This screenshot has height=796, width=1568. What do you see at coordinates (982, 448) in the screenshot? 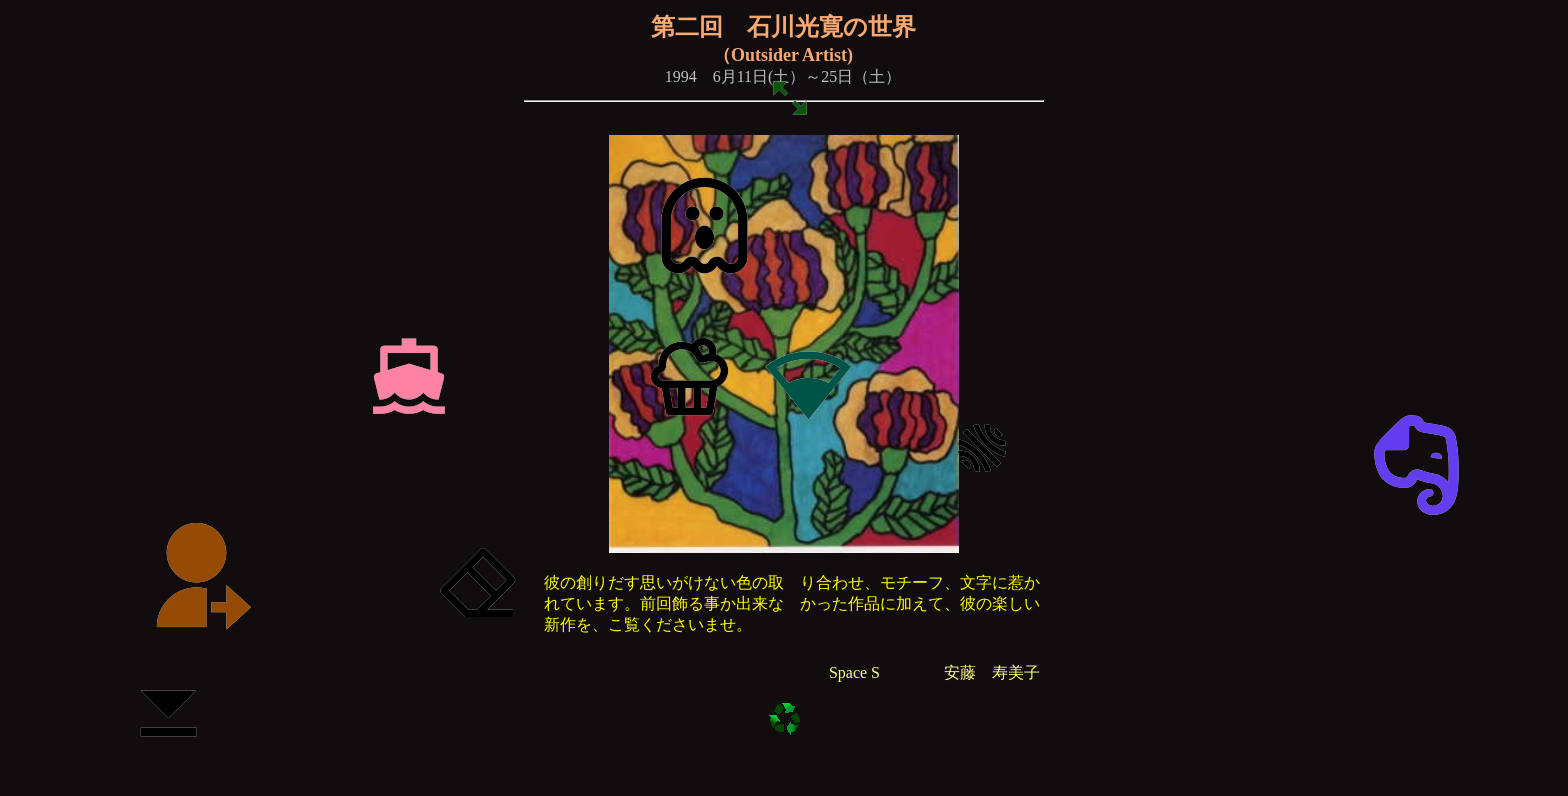
I see `HAL company or brand logo` at bounding box center [982, 448].